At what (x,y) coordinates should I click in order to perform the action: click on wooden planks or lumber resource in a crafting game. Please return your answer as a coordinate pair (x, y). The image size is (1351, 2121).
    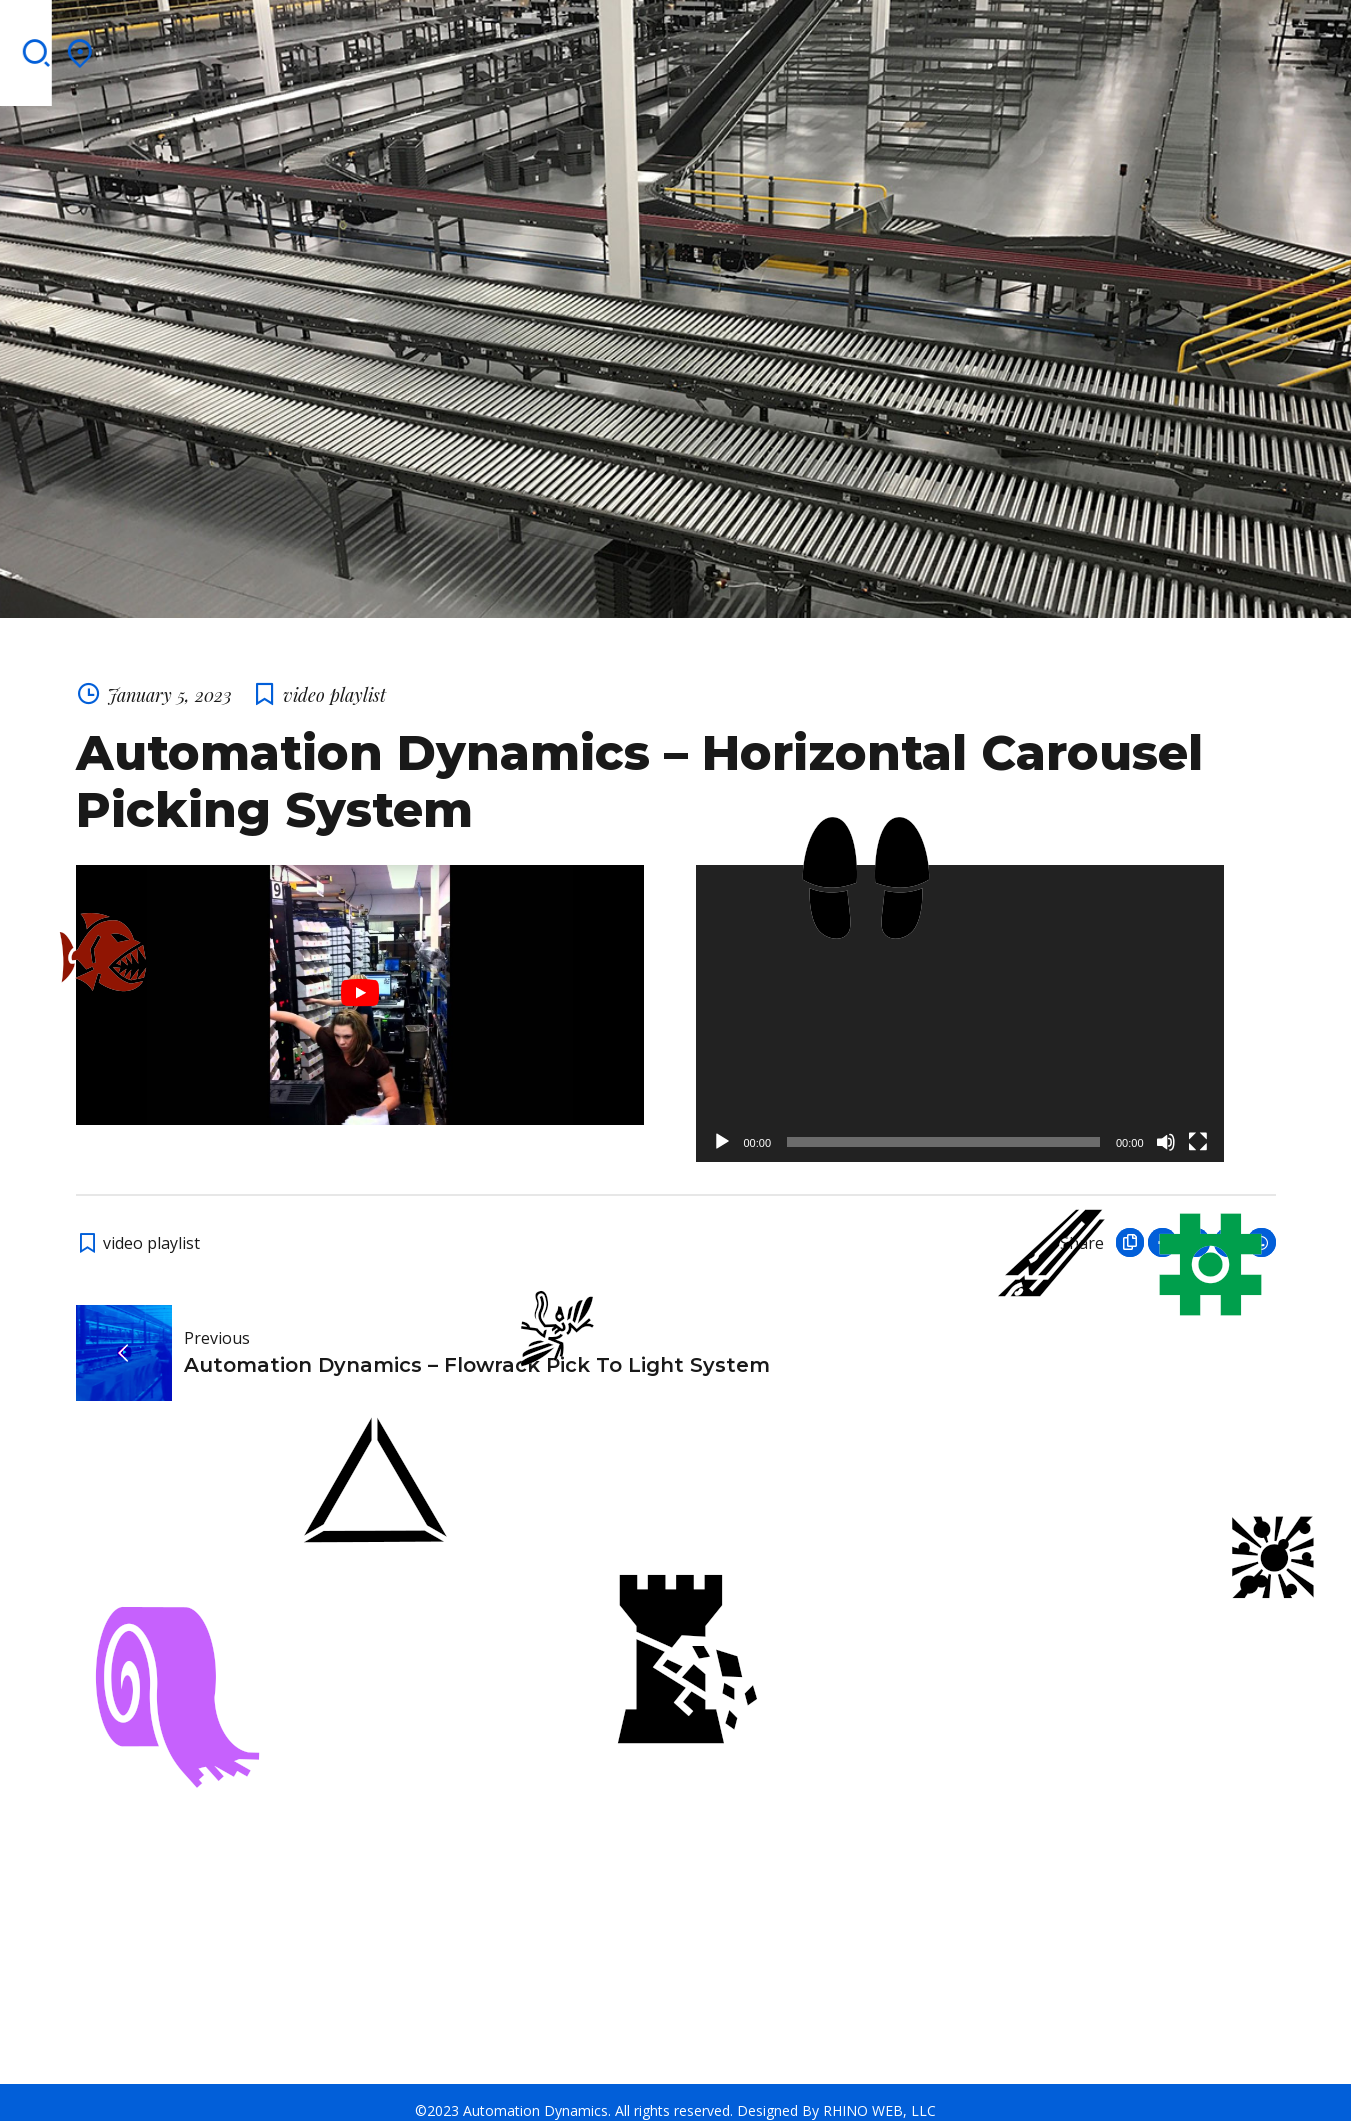
    Looking at the image, I should click on (1051, 1253).